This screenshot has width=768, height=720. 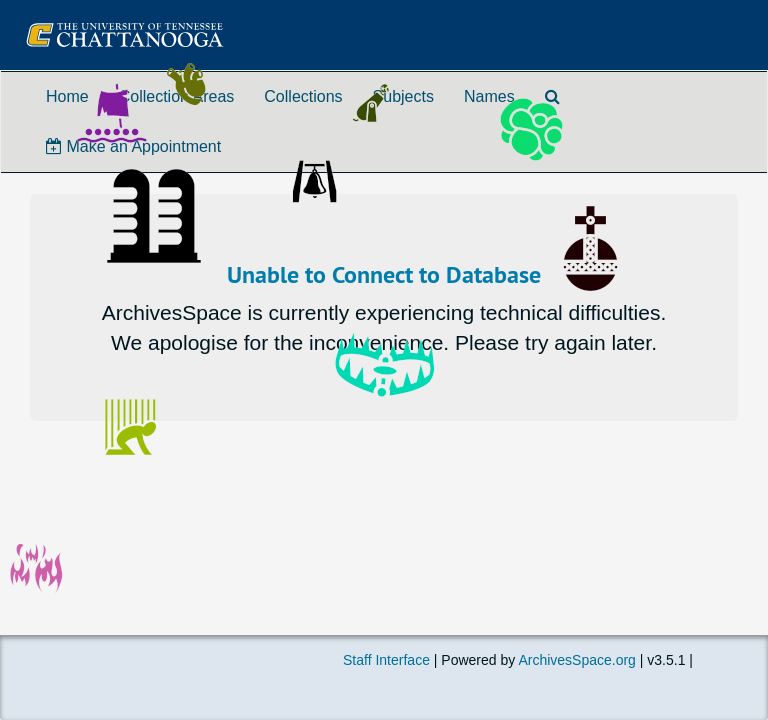 What do you see at coordinates (531, 129) in the screenshot?
I see `indicates an organic or biological enemy type` at bounding box center [531, 129].